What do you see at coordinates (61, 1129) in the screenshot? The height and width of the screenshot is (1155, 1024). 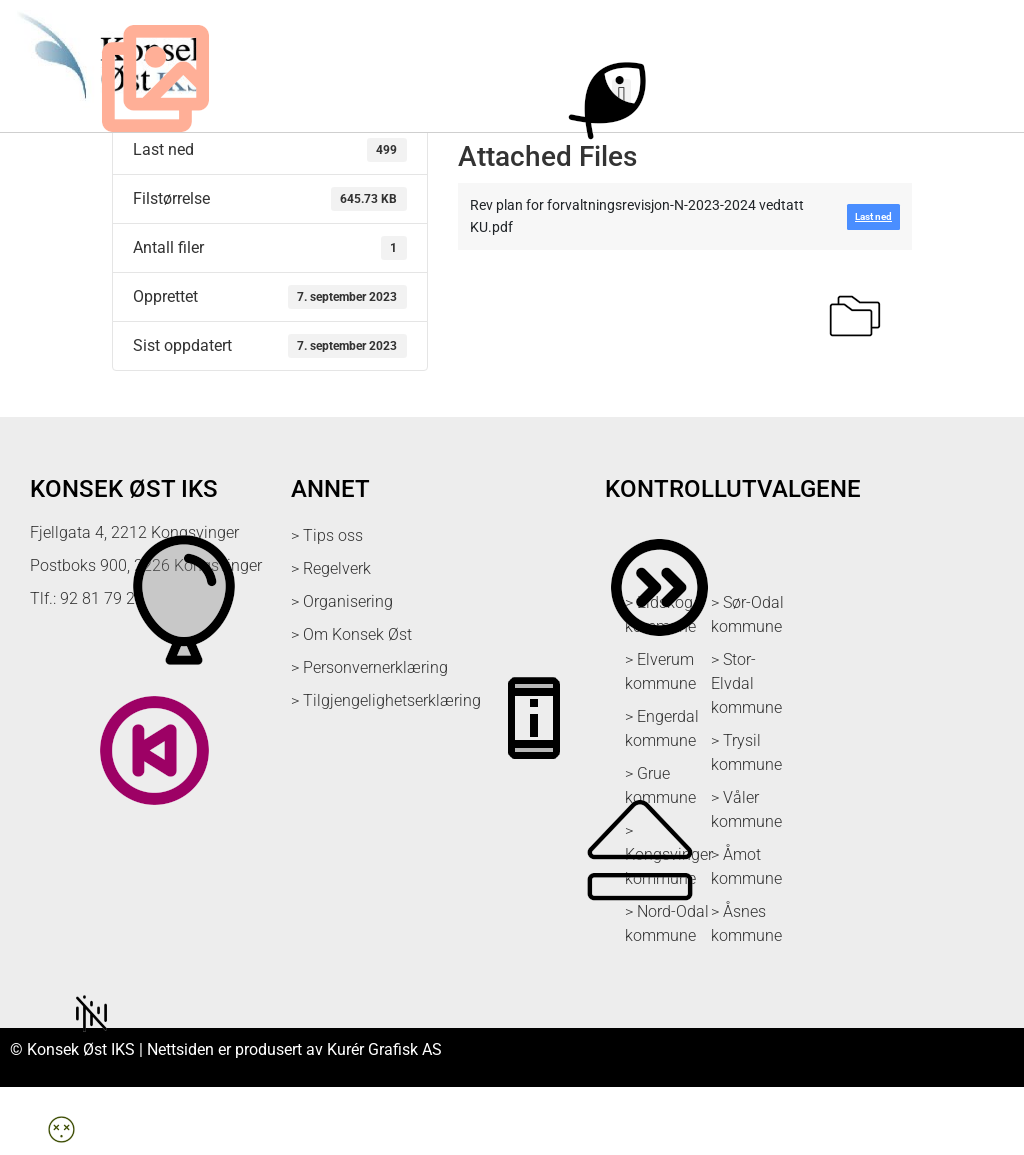 I see `indicates an error or failed action` at bounding box center [61, 1129].